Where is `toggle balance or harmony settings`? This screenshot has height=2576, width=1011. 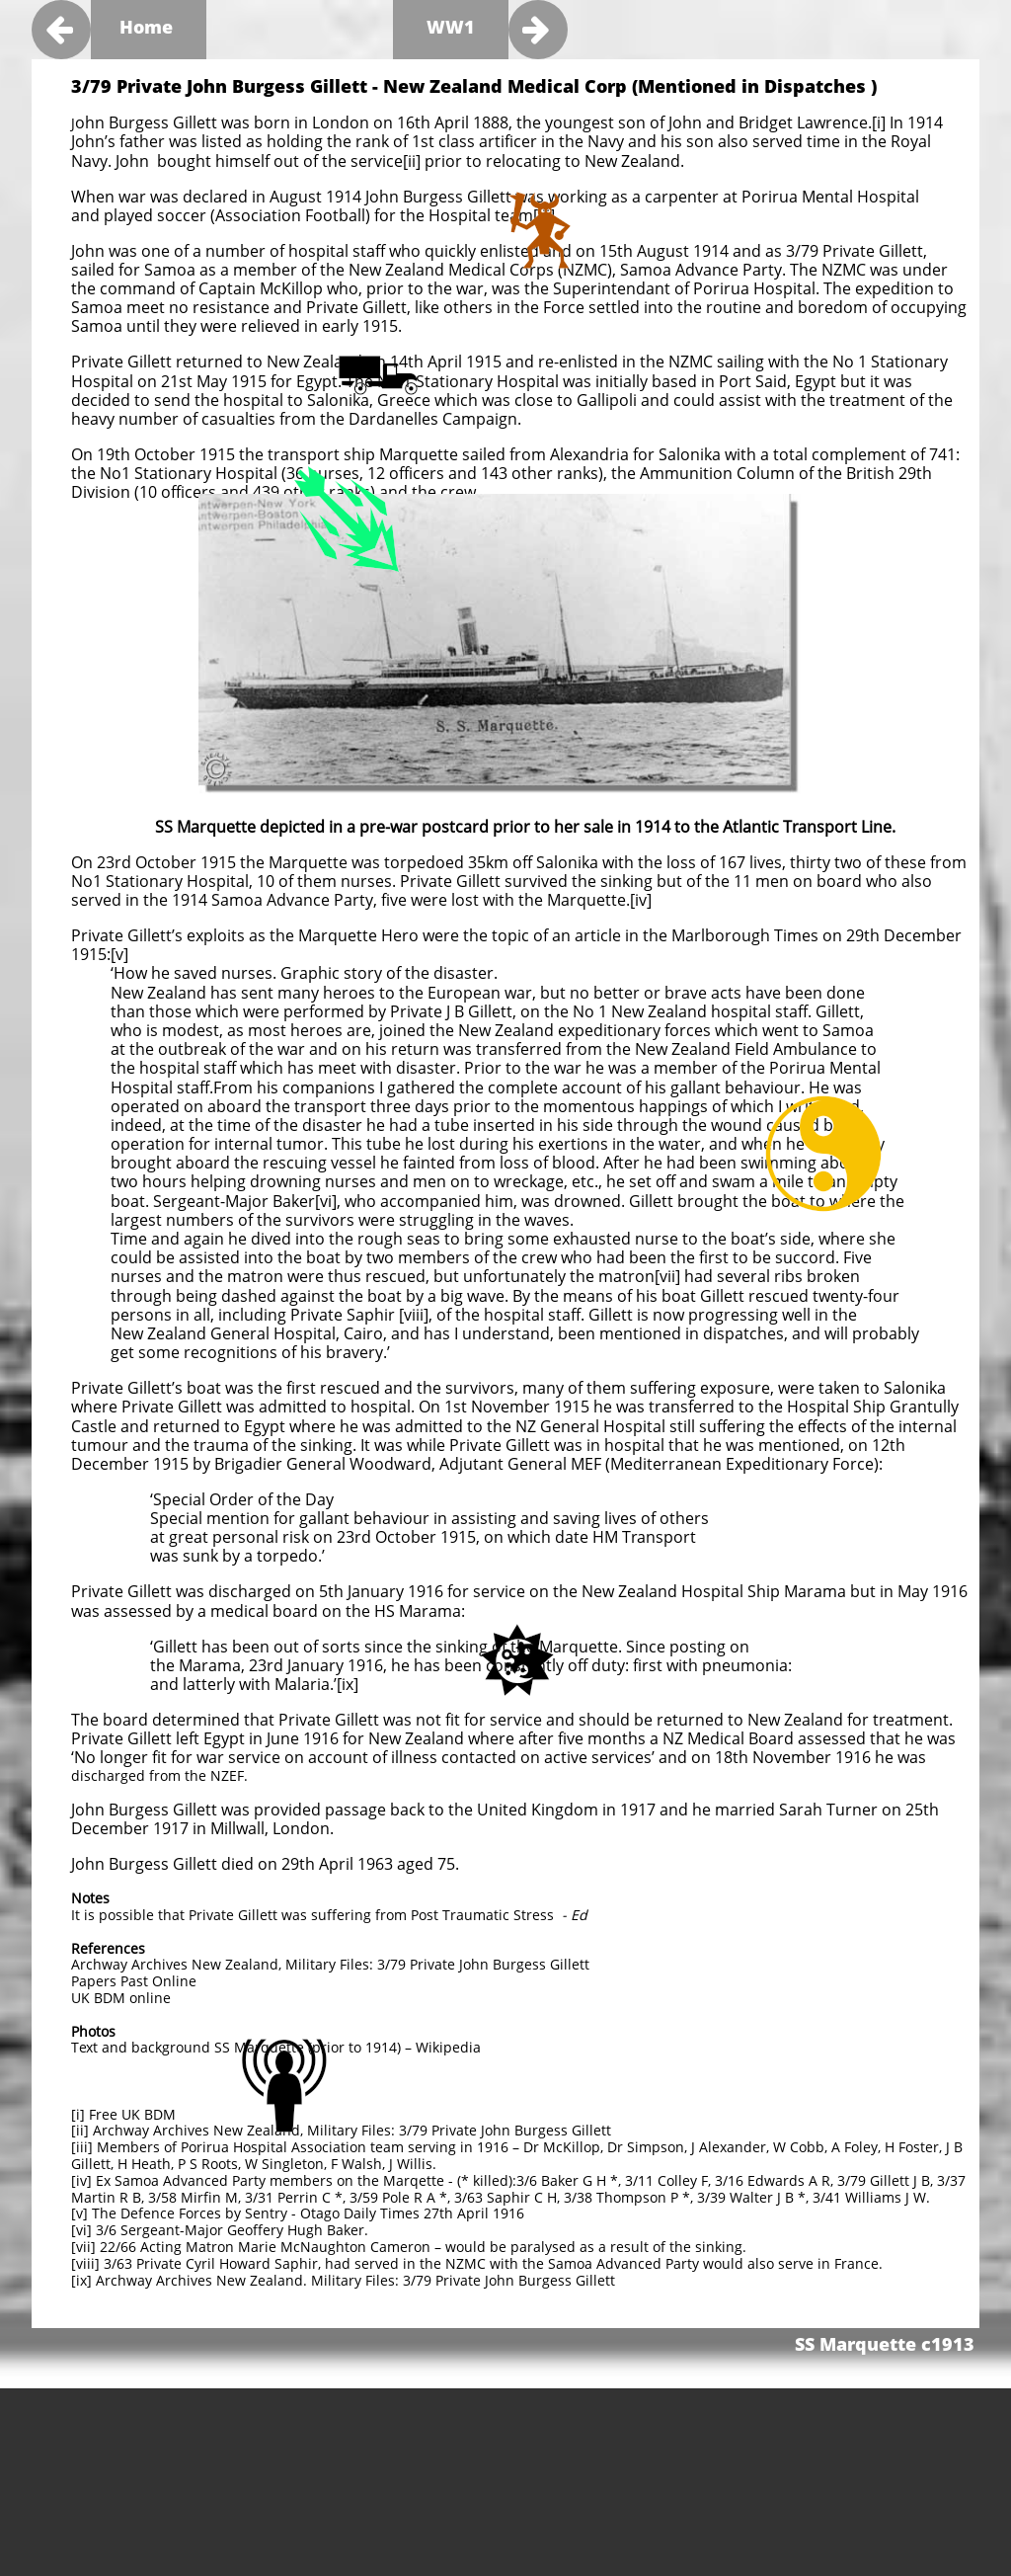
toggle balance or harmony settings is located at coordinates (823, 1154).